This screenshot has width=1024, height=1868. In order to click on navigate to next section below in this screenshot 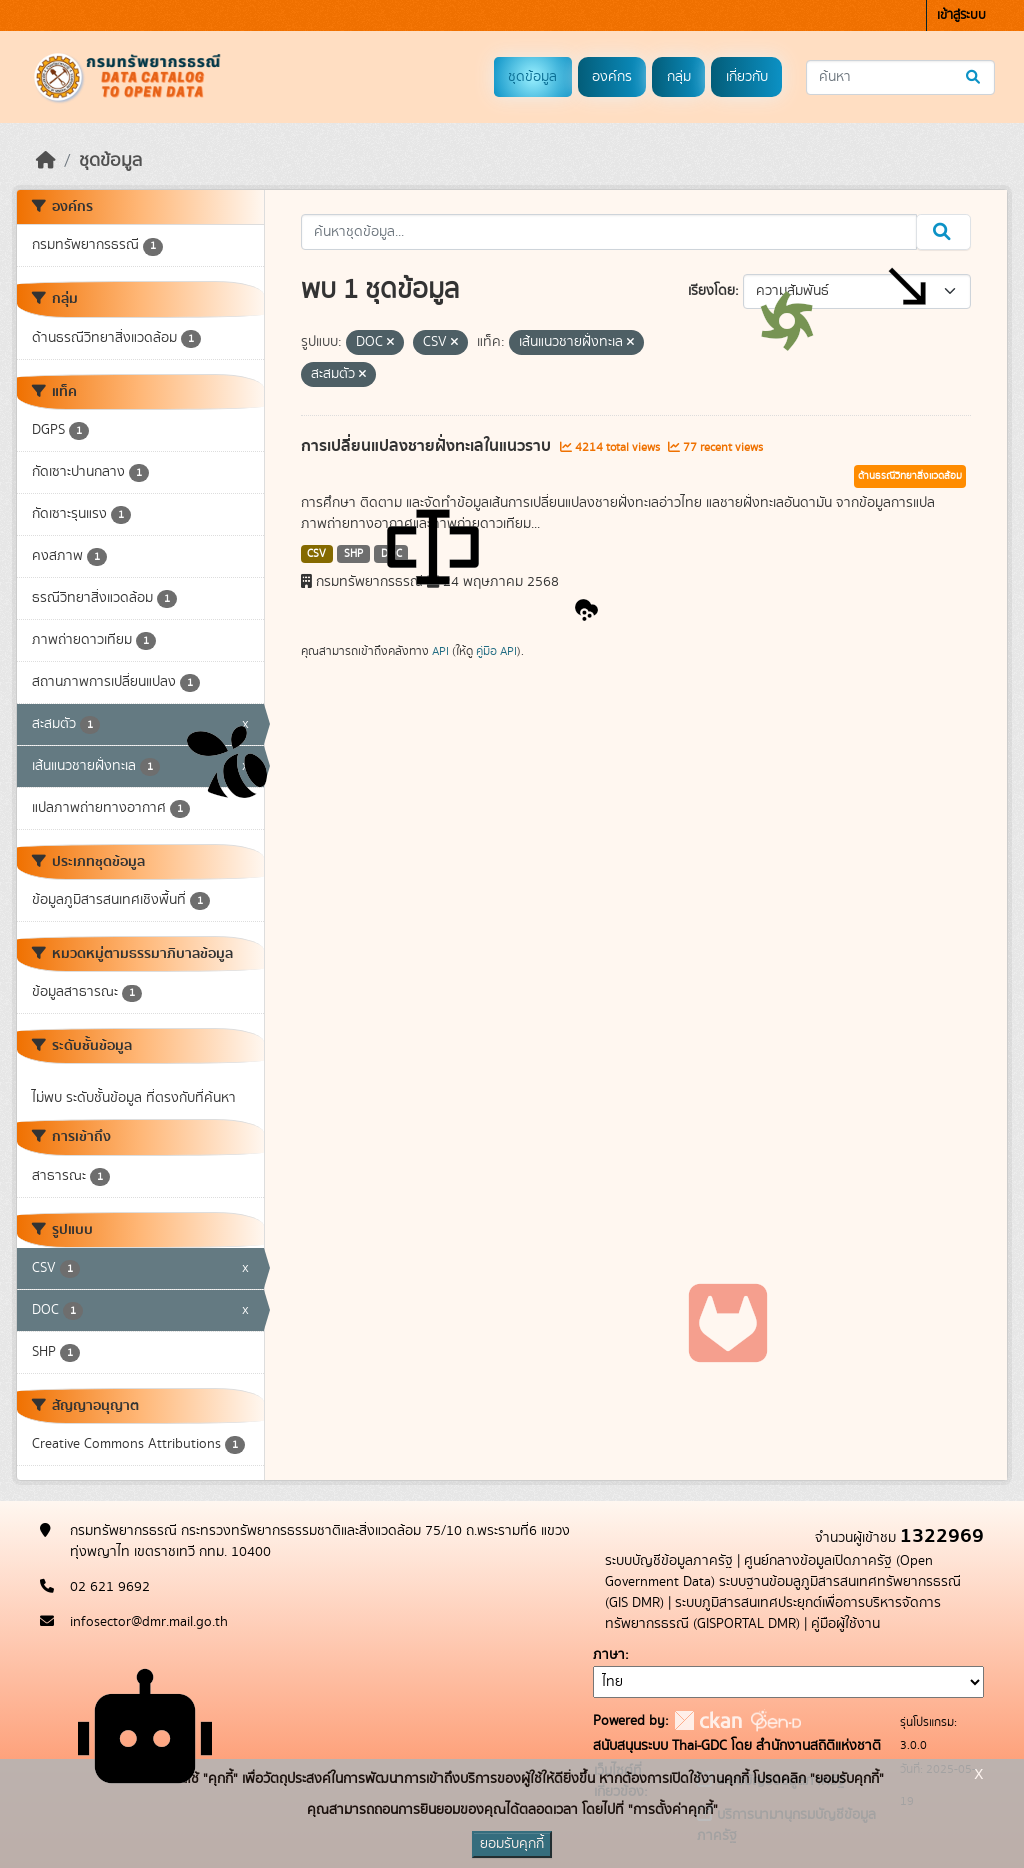, I will do `click(908, 287)`.